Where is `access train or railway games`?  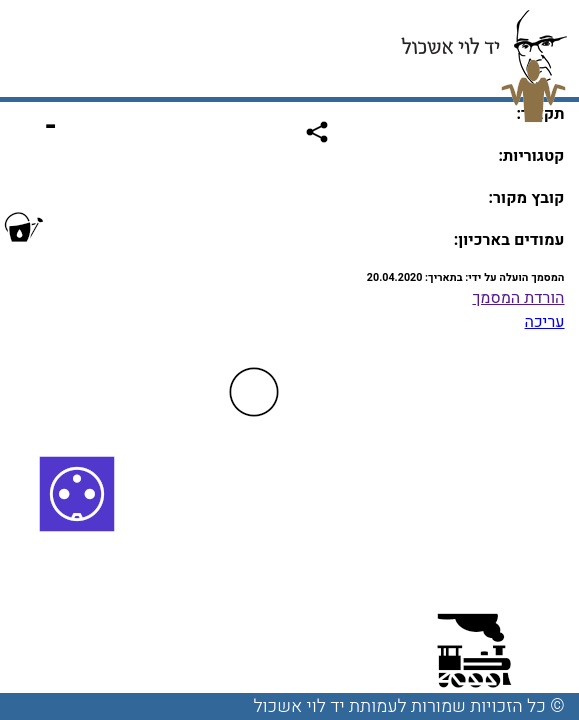
access train or railway games is located at coordinates (474, 650).